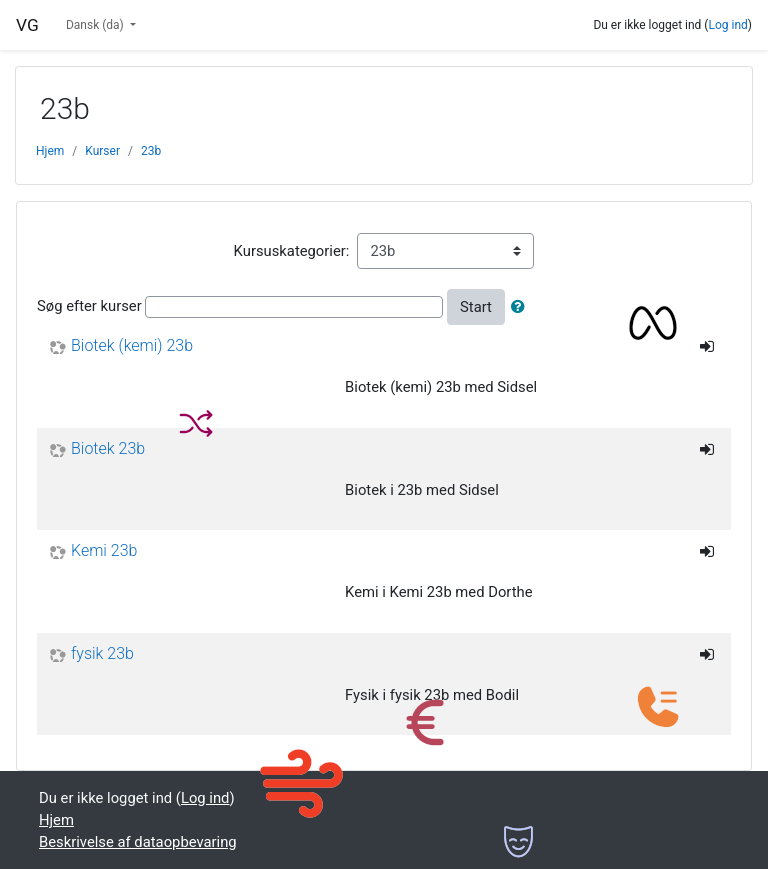 The image size is (768, 869). What do you see at coordinates (427, 722) in the screenshot?
I see `view price in euros` at bounding box center [427, 722].